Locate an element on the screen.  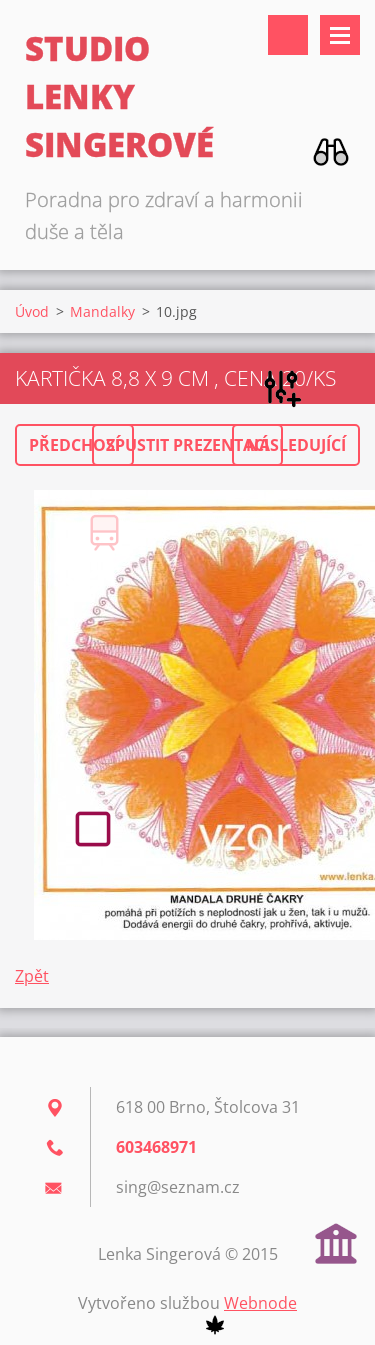
indicates cannabis-related products or content is located at coordinates (215, 1325).